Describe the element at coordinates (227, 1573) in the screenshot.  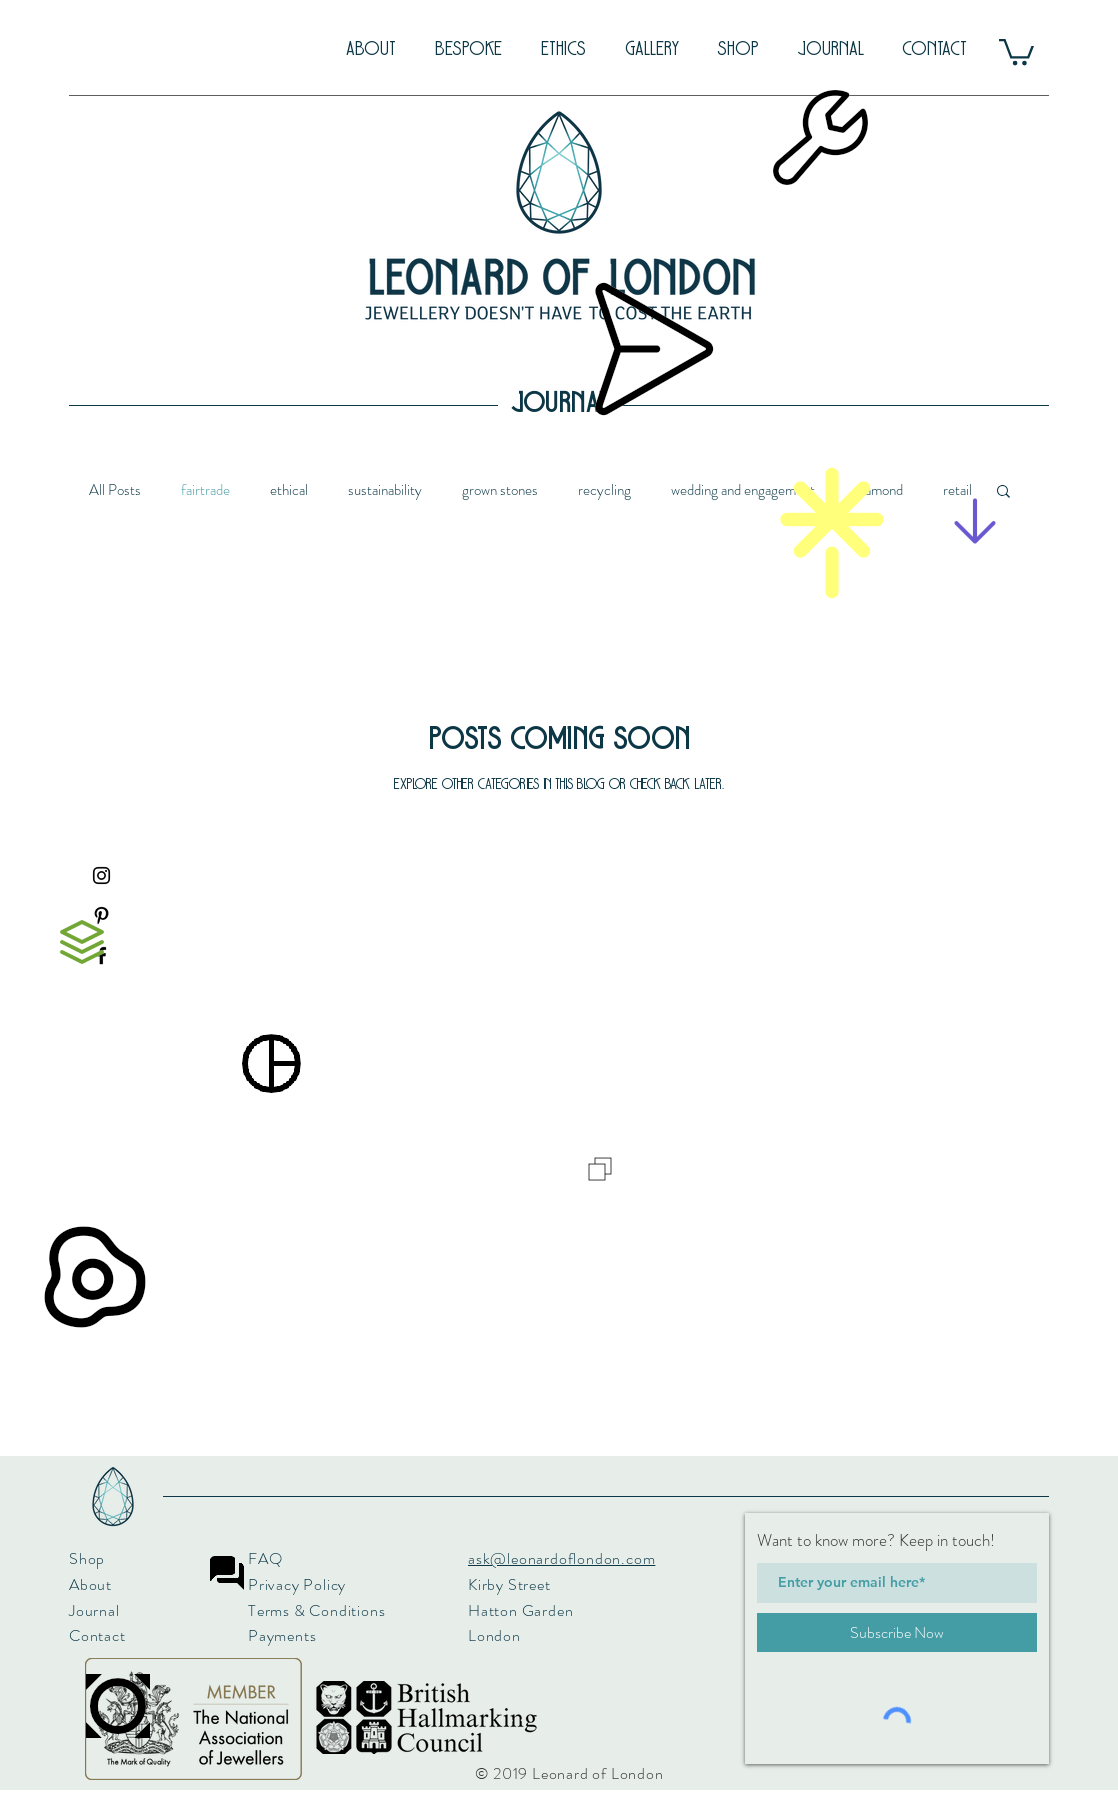
I see `open chat or messaging` at that location.